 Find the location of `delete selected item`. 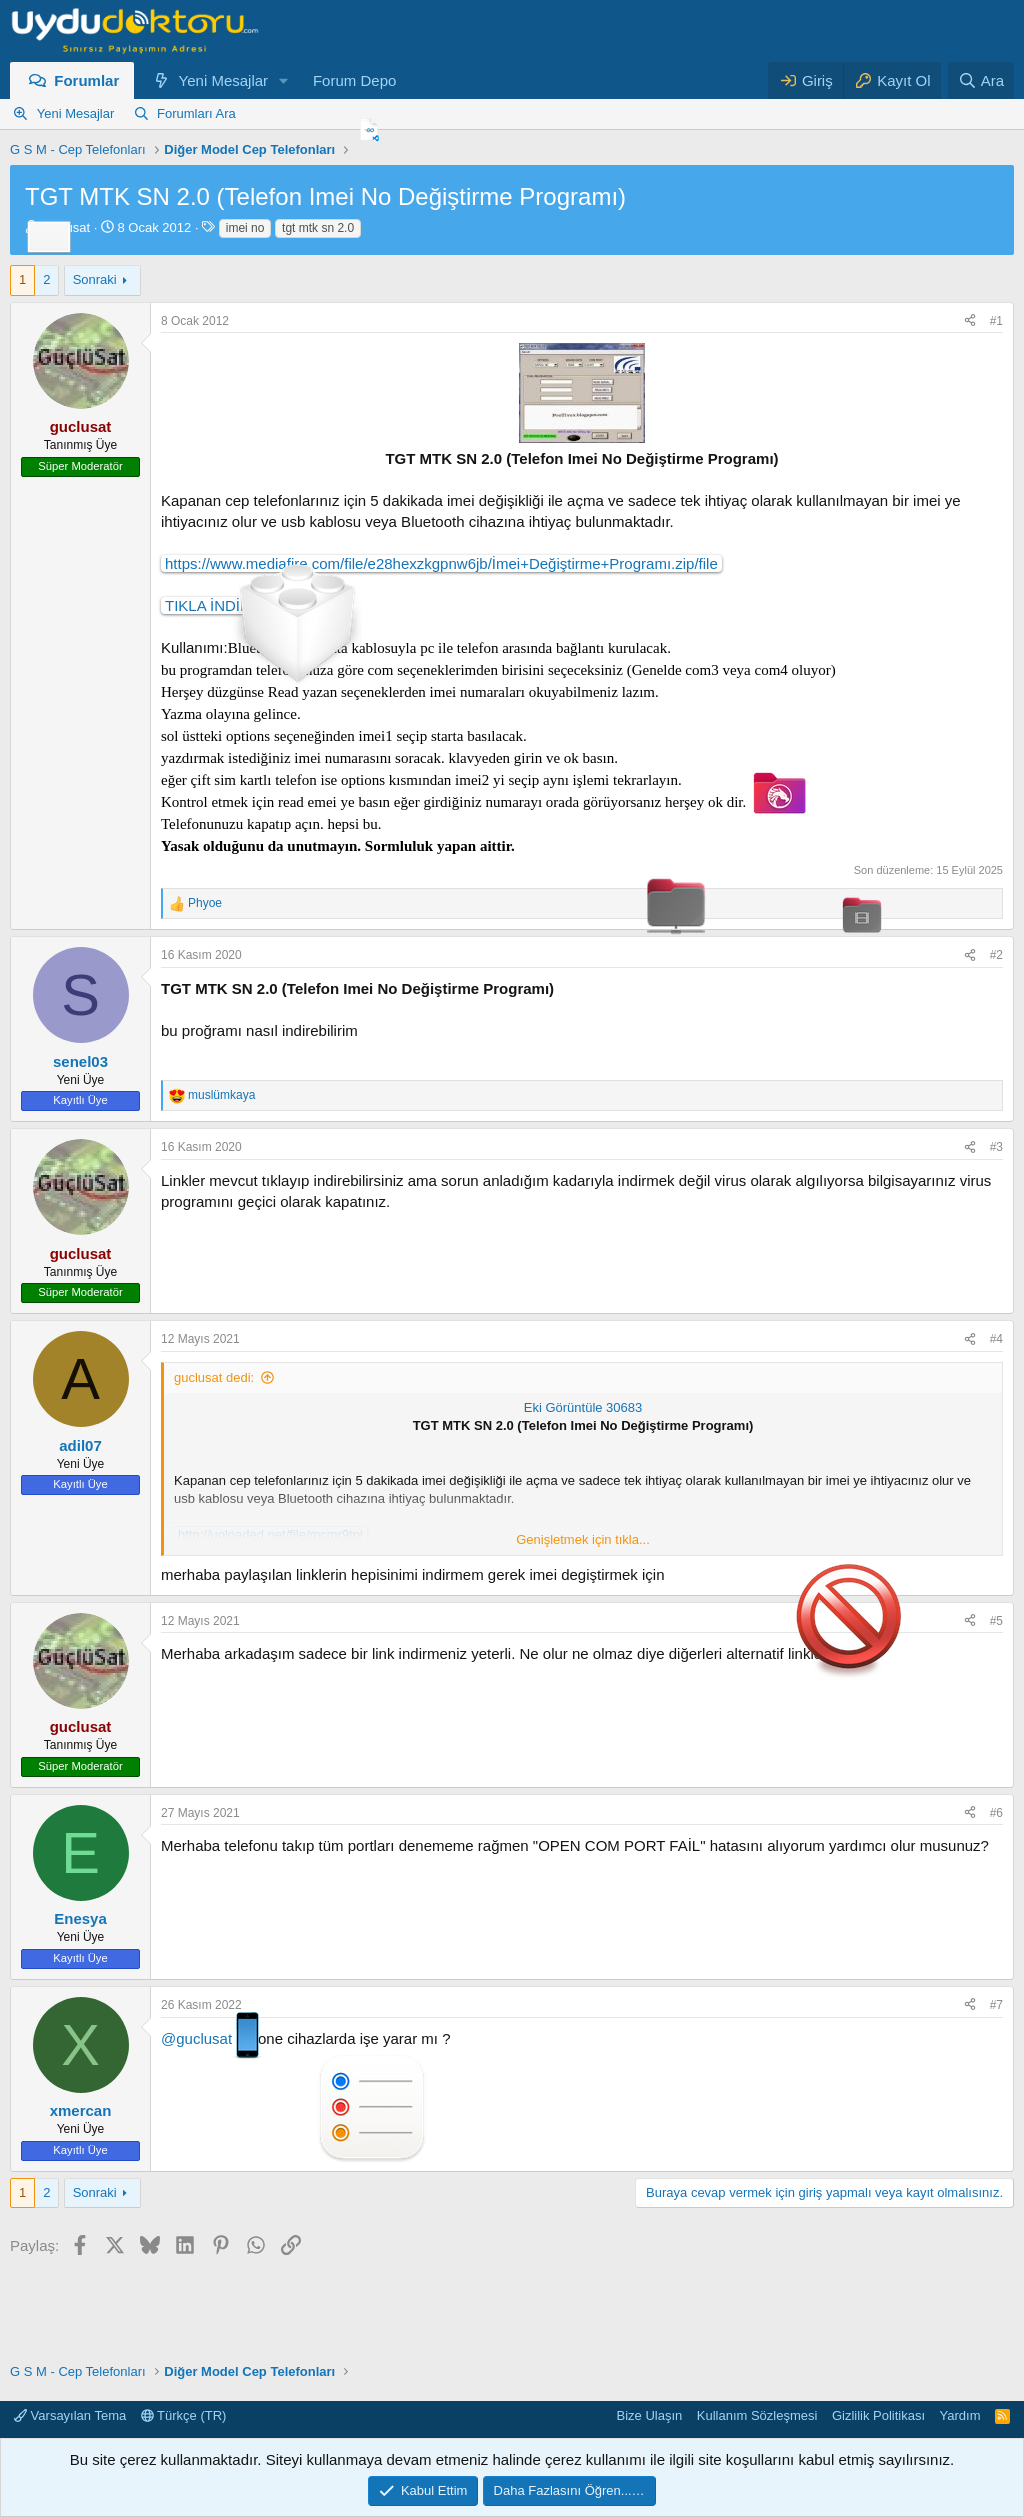

delete selected item is located at coordinates (846, 1609).